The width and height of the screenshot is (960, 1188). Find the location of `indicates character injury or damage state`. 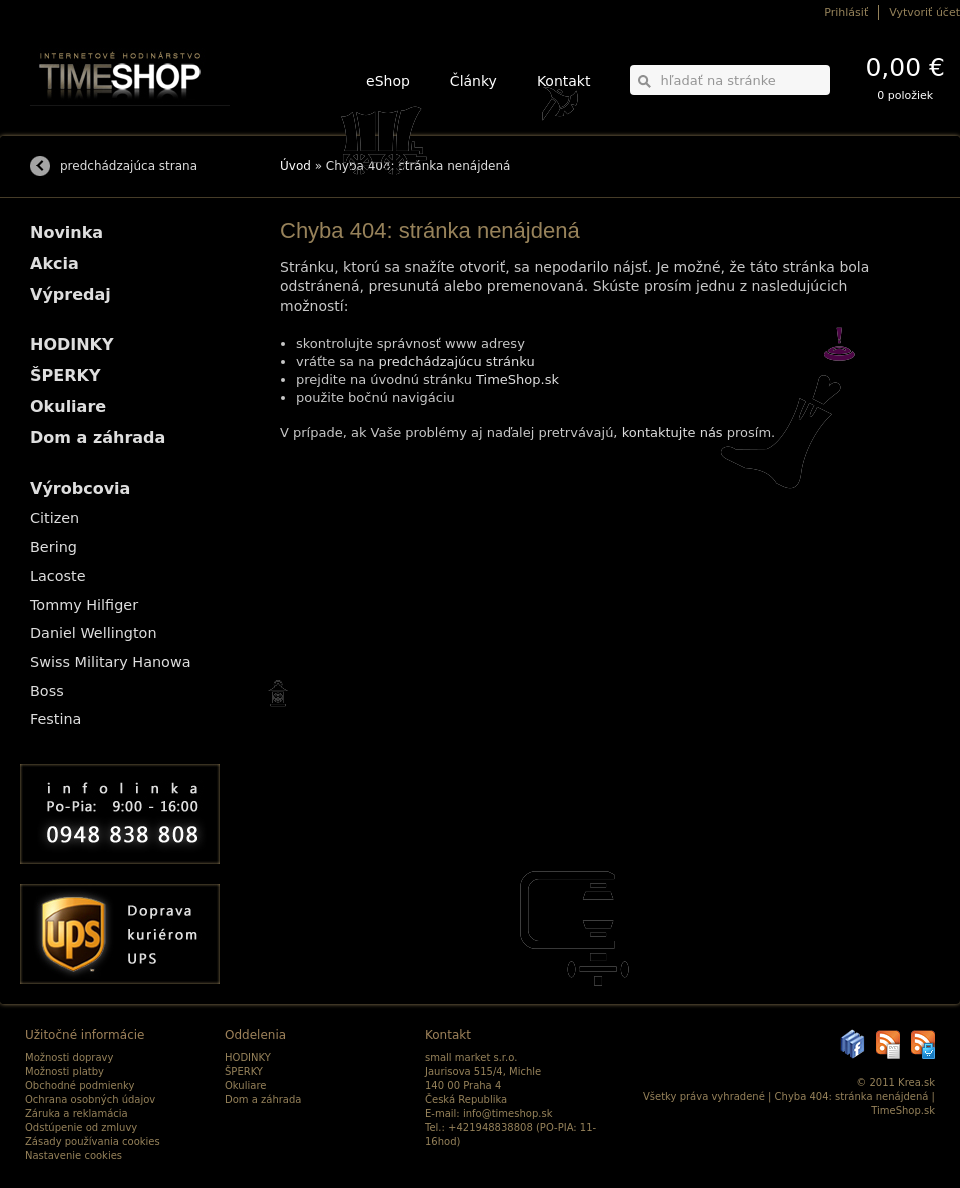

indicates character injury or damage state is located at coordinates (783, 430).